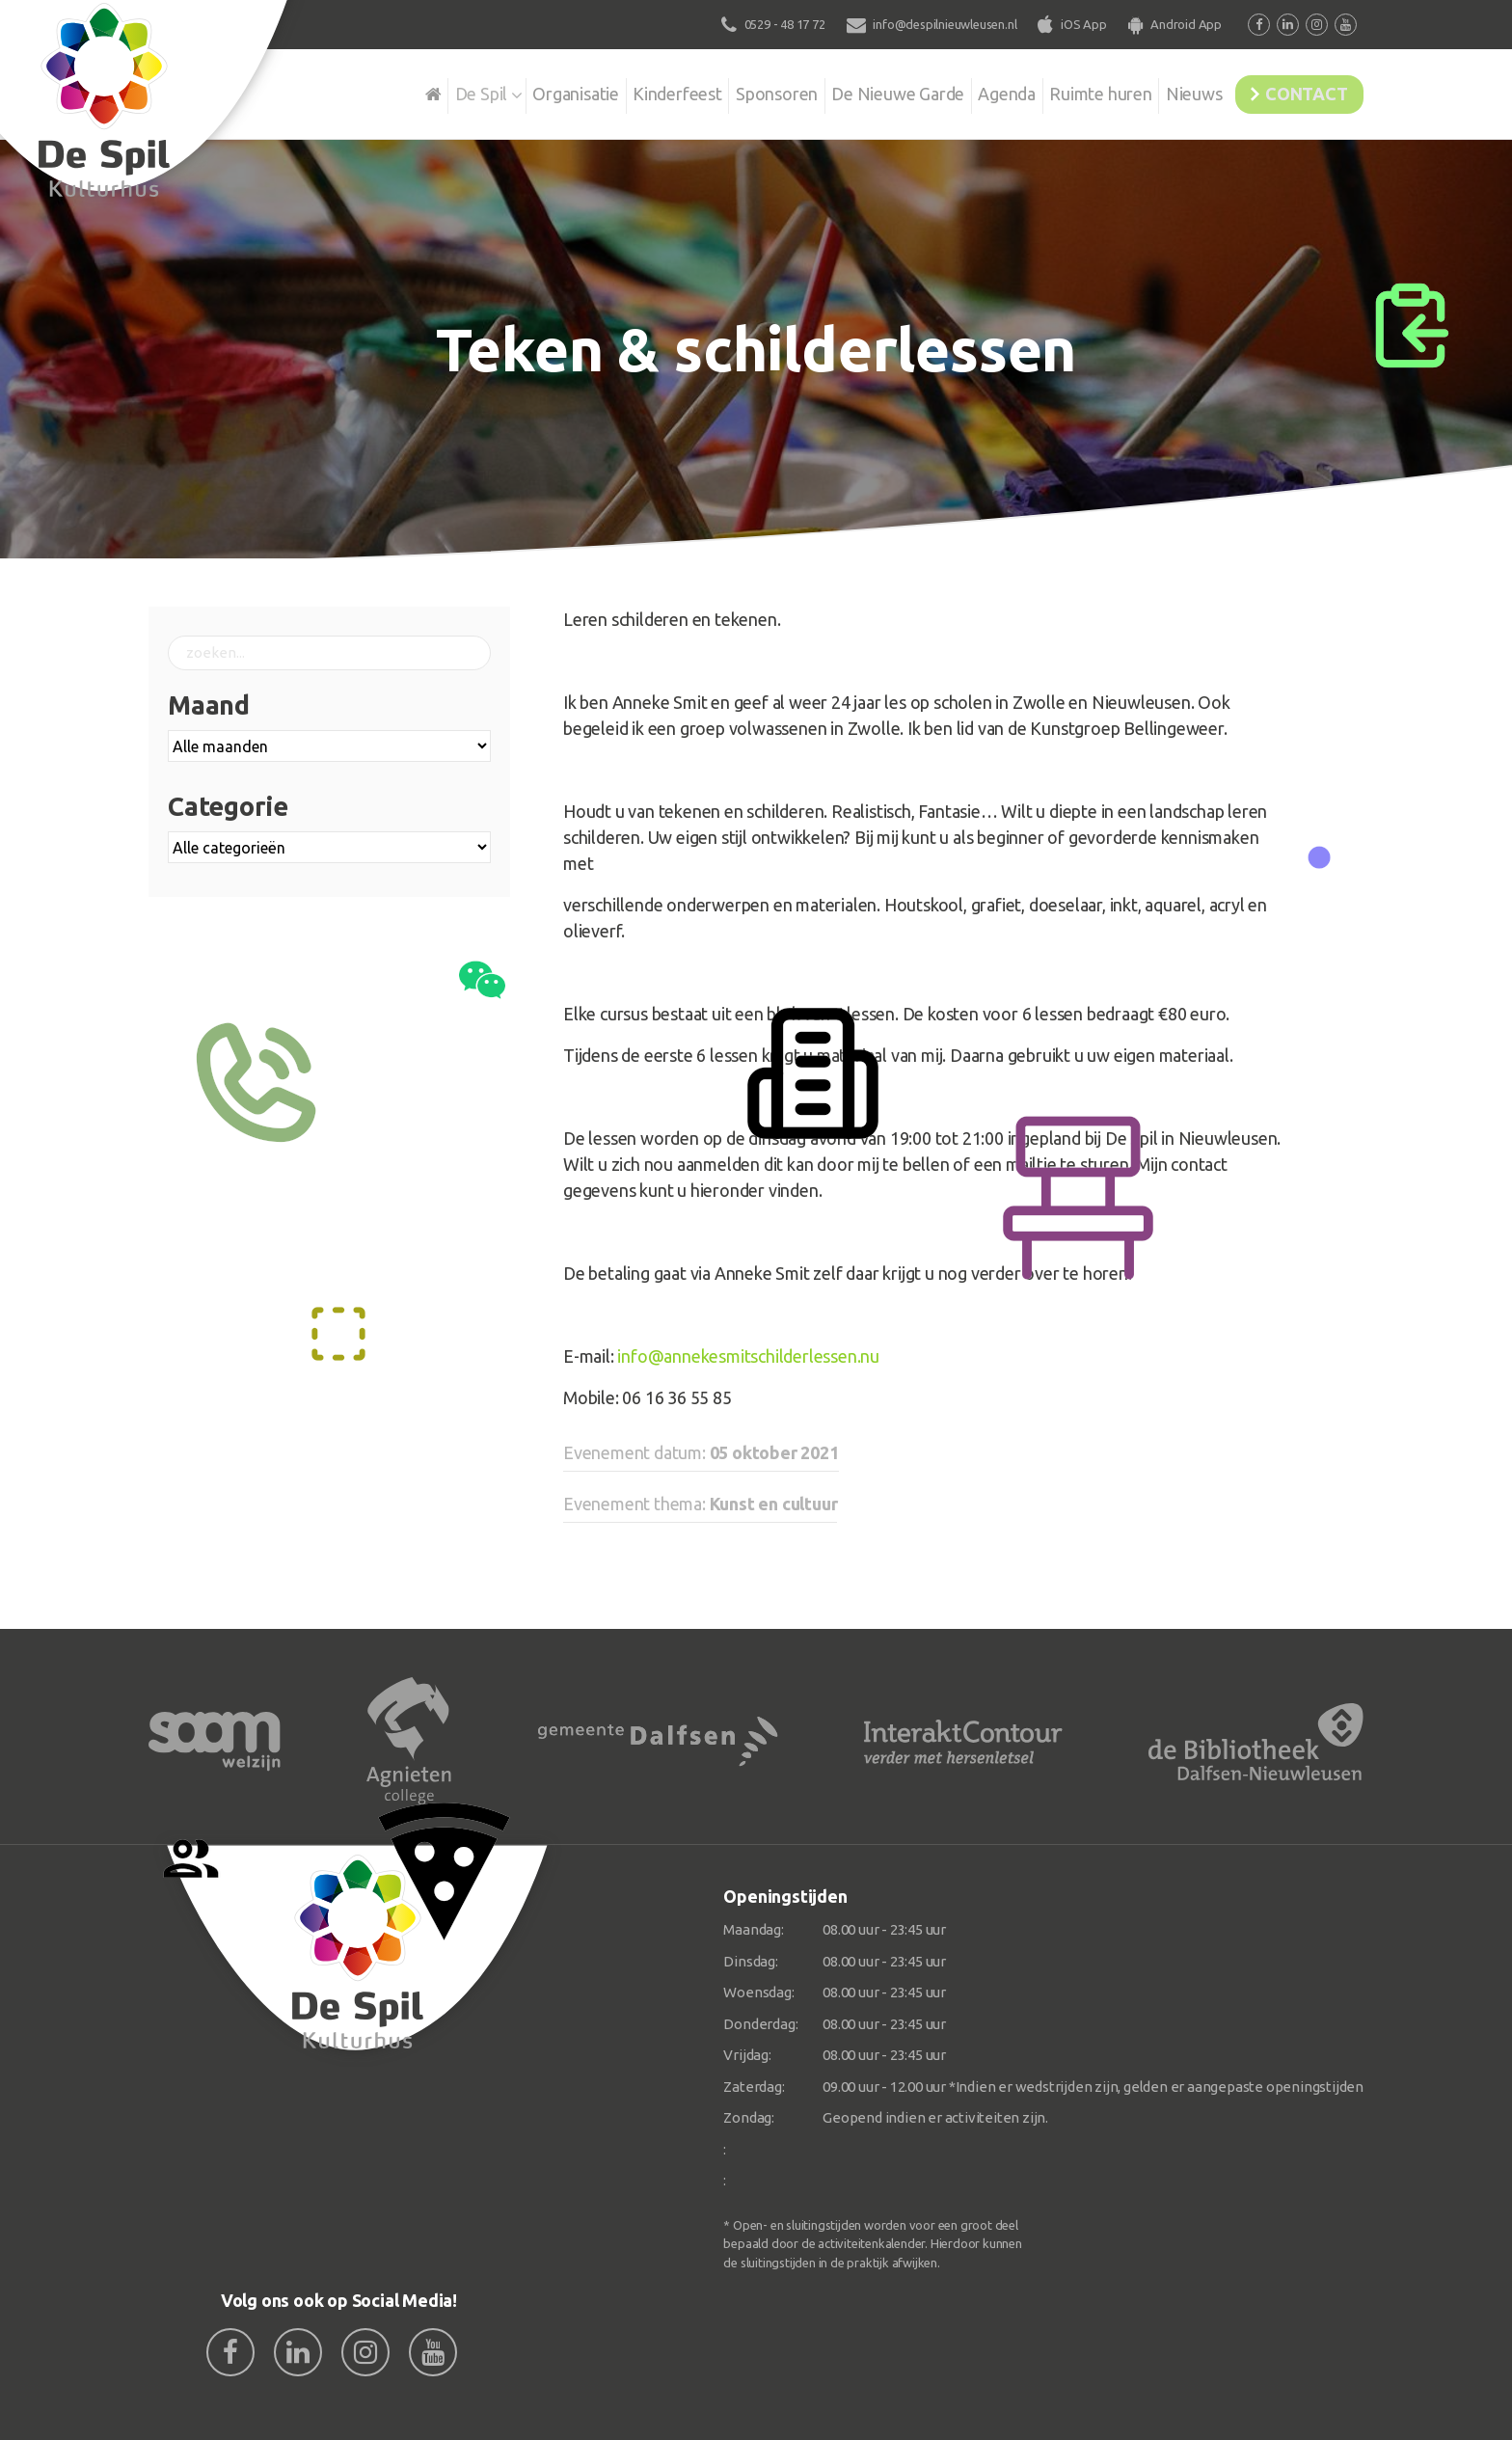  Describe the element at coordinates (338, 1334) in the screenshot. I see `create a selection area or marquee tool` at that location.